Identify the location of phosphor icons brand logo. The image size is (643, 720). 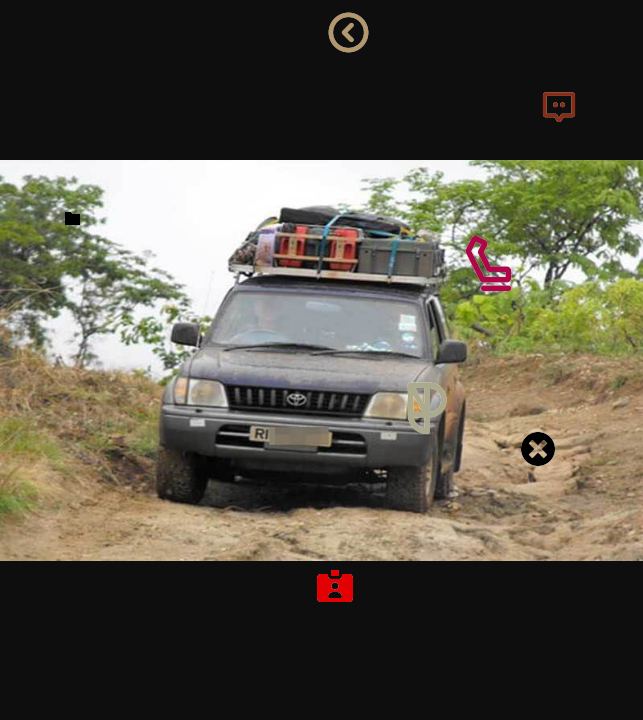
(423, 405).